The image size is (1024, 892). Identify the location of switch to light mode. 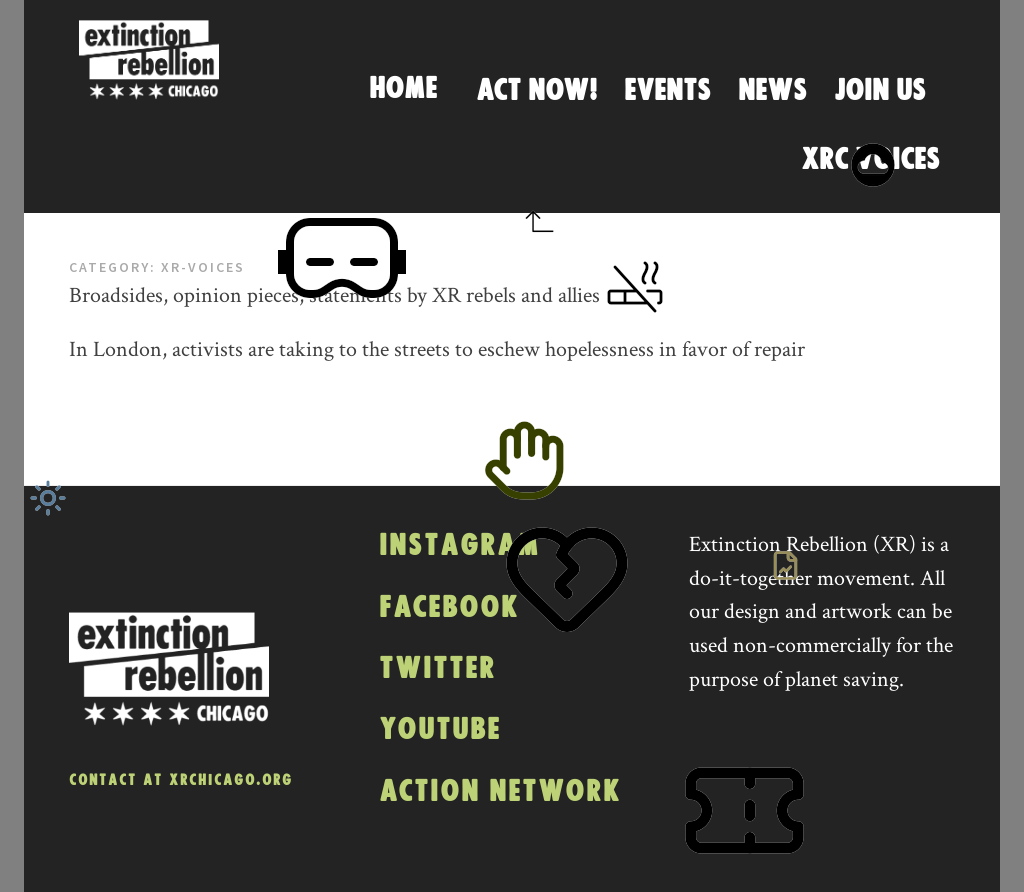
(48, 498).